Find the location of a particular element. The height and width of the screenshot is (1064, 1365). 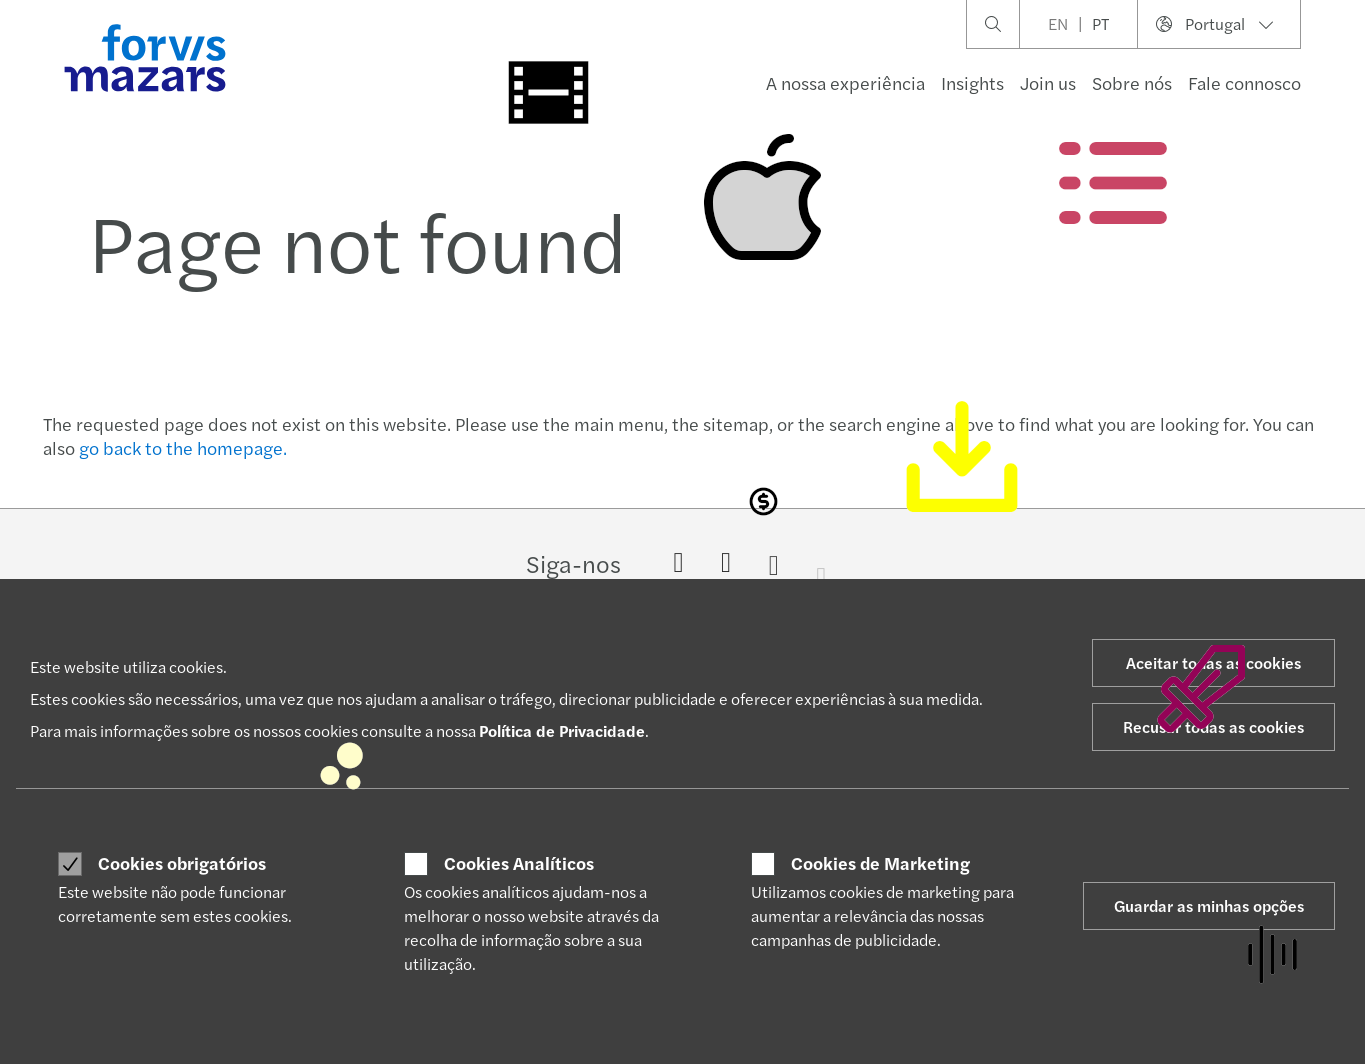

audio waveform or sound visualization is located at coordinates (1272, 954).